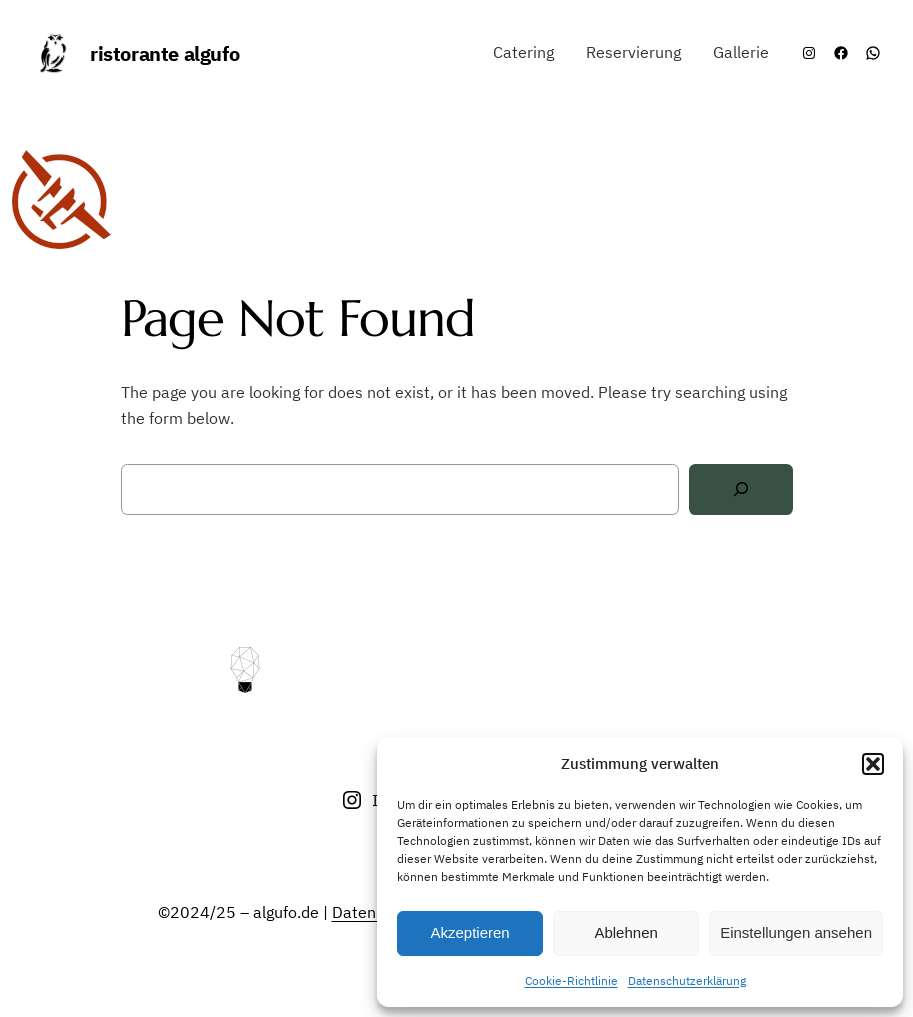  What do you see at coordinates (61, 199) in the screenshot?
I see `open the Floatplane streaming platform` at bounding box center [61, 199].